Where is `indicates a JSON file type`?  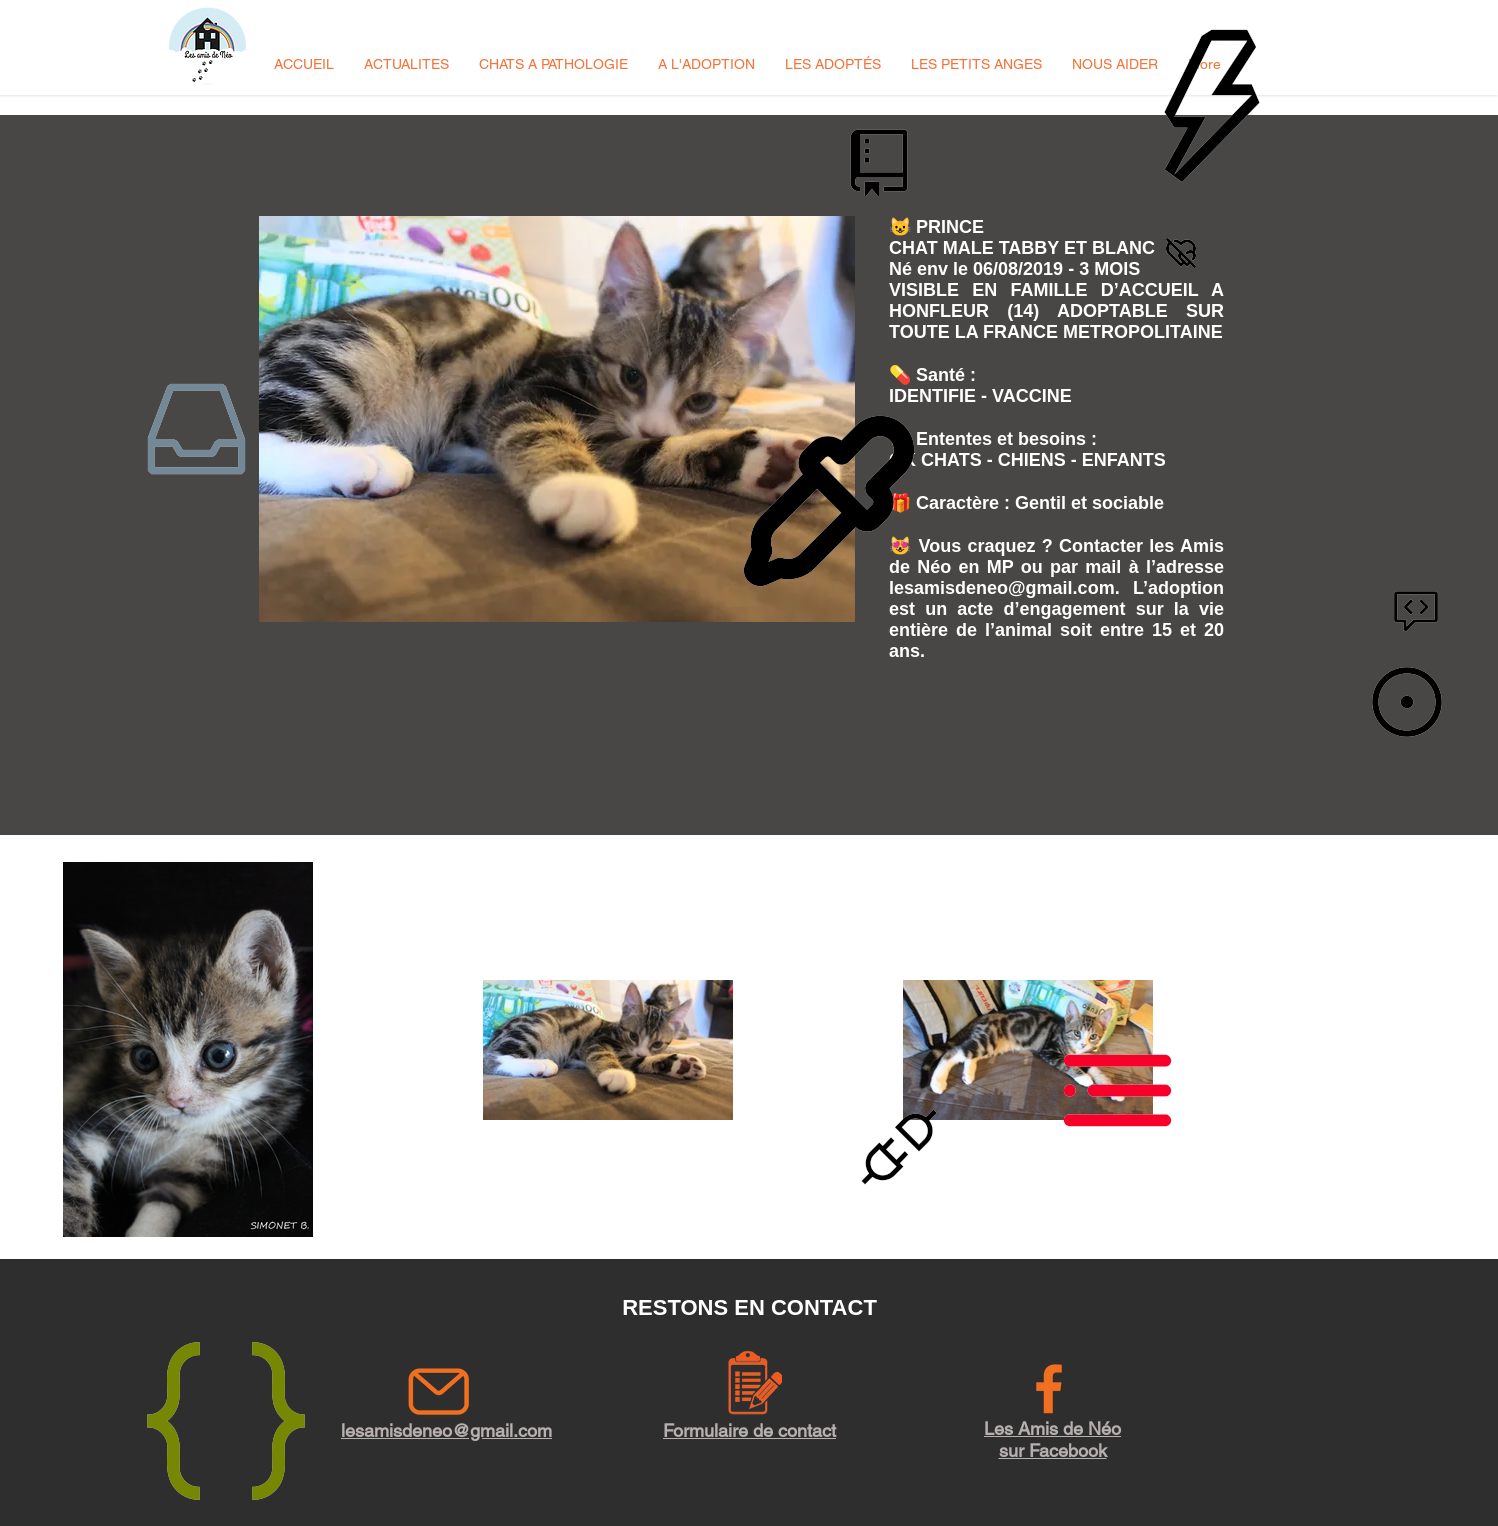 indicates a JSON file type is located at coordinates (226, 1421).